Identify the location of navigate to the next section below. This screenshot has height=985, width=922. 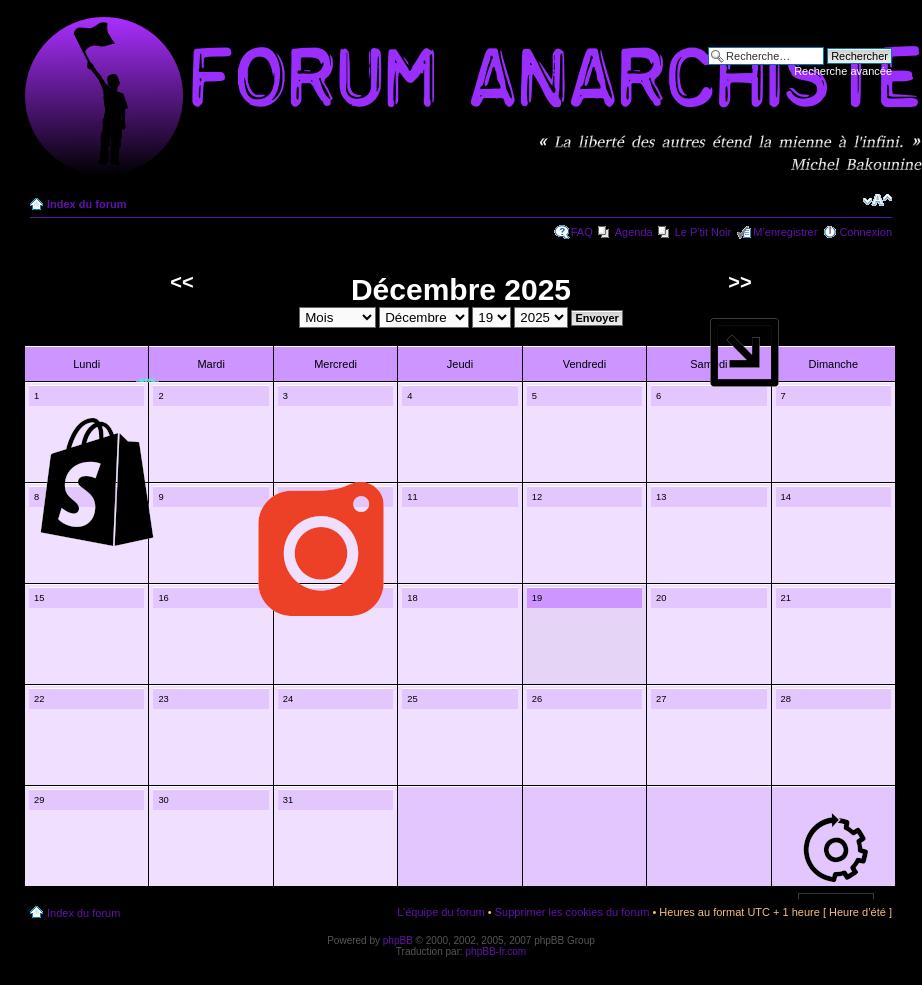
(744, 352).